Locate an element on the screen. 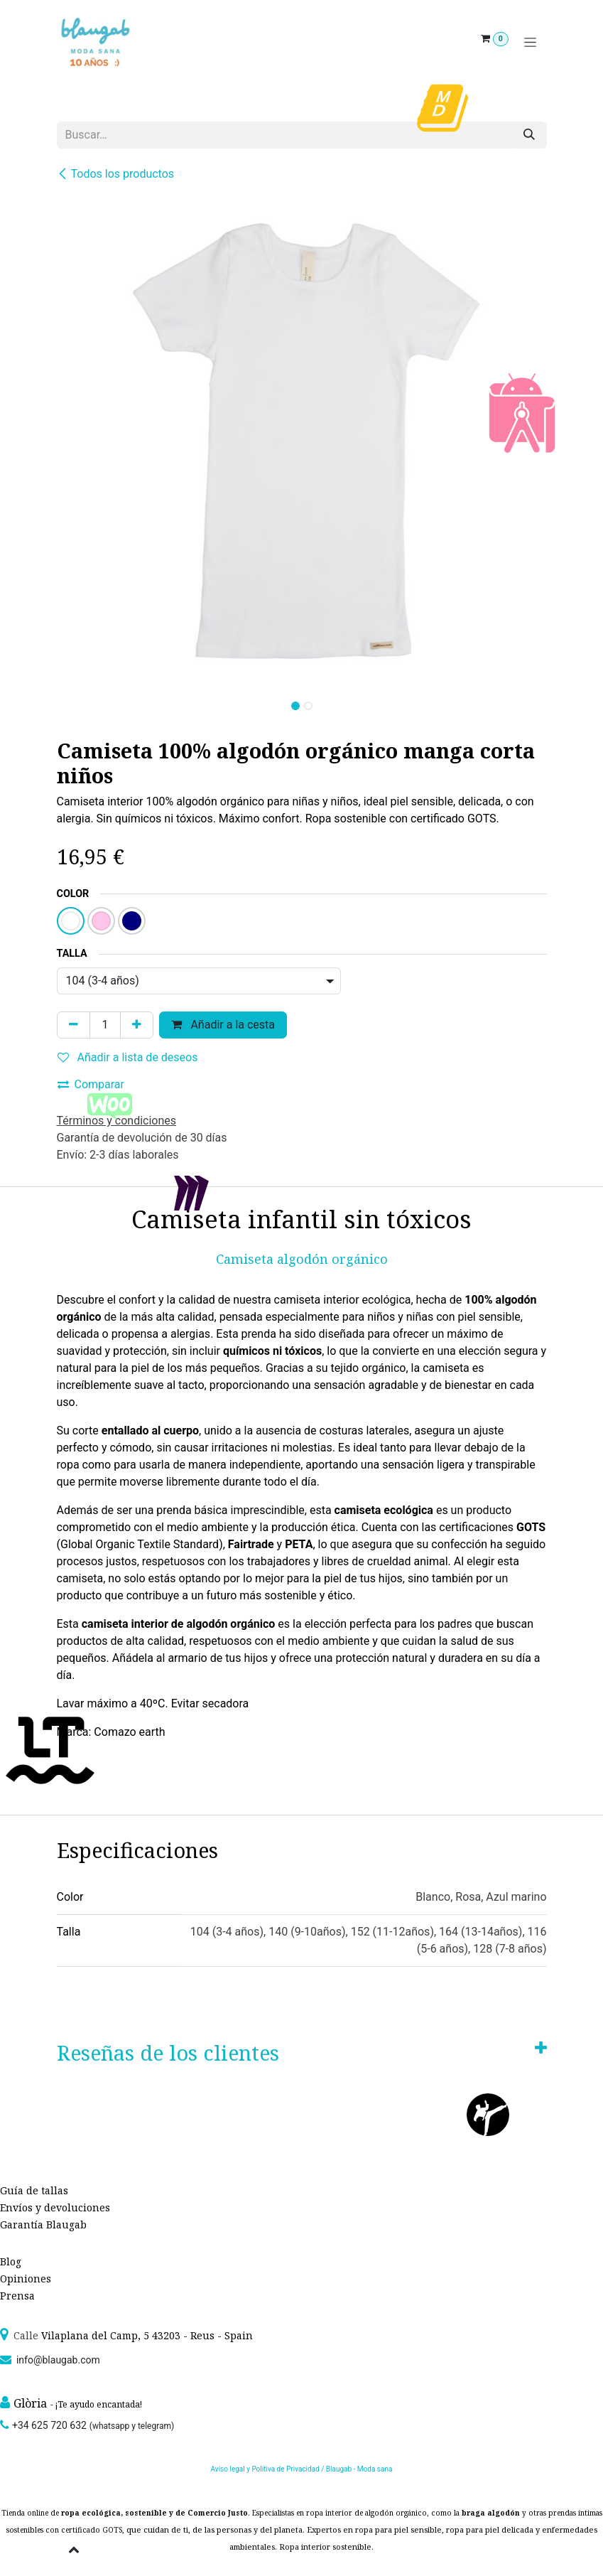 Image resolution: width=603 pixels, height=2576 pixels. open Miro collaborative whiteboard app is located at coordinates (191, 1193).